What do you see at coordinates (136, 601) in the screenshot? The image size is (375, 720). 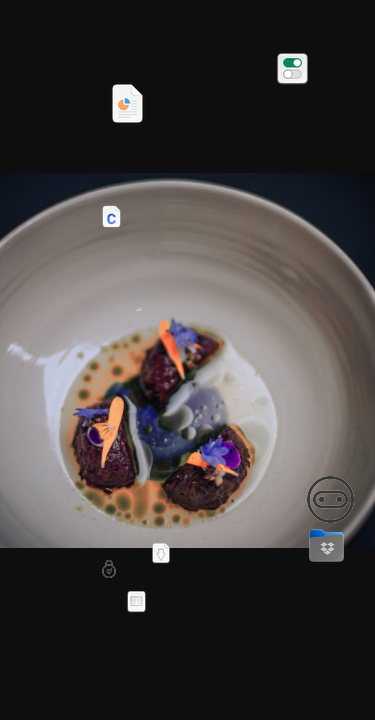 I see `a mobipocket ebook file` at bounding box center [136, 601].